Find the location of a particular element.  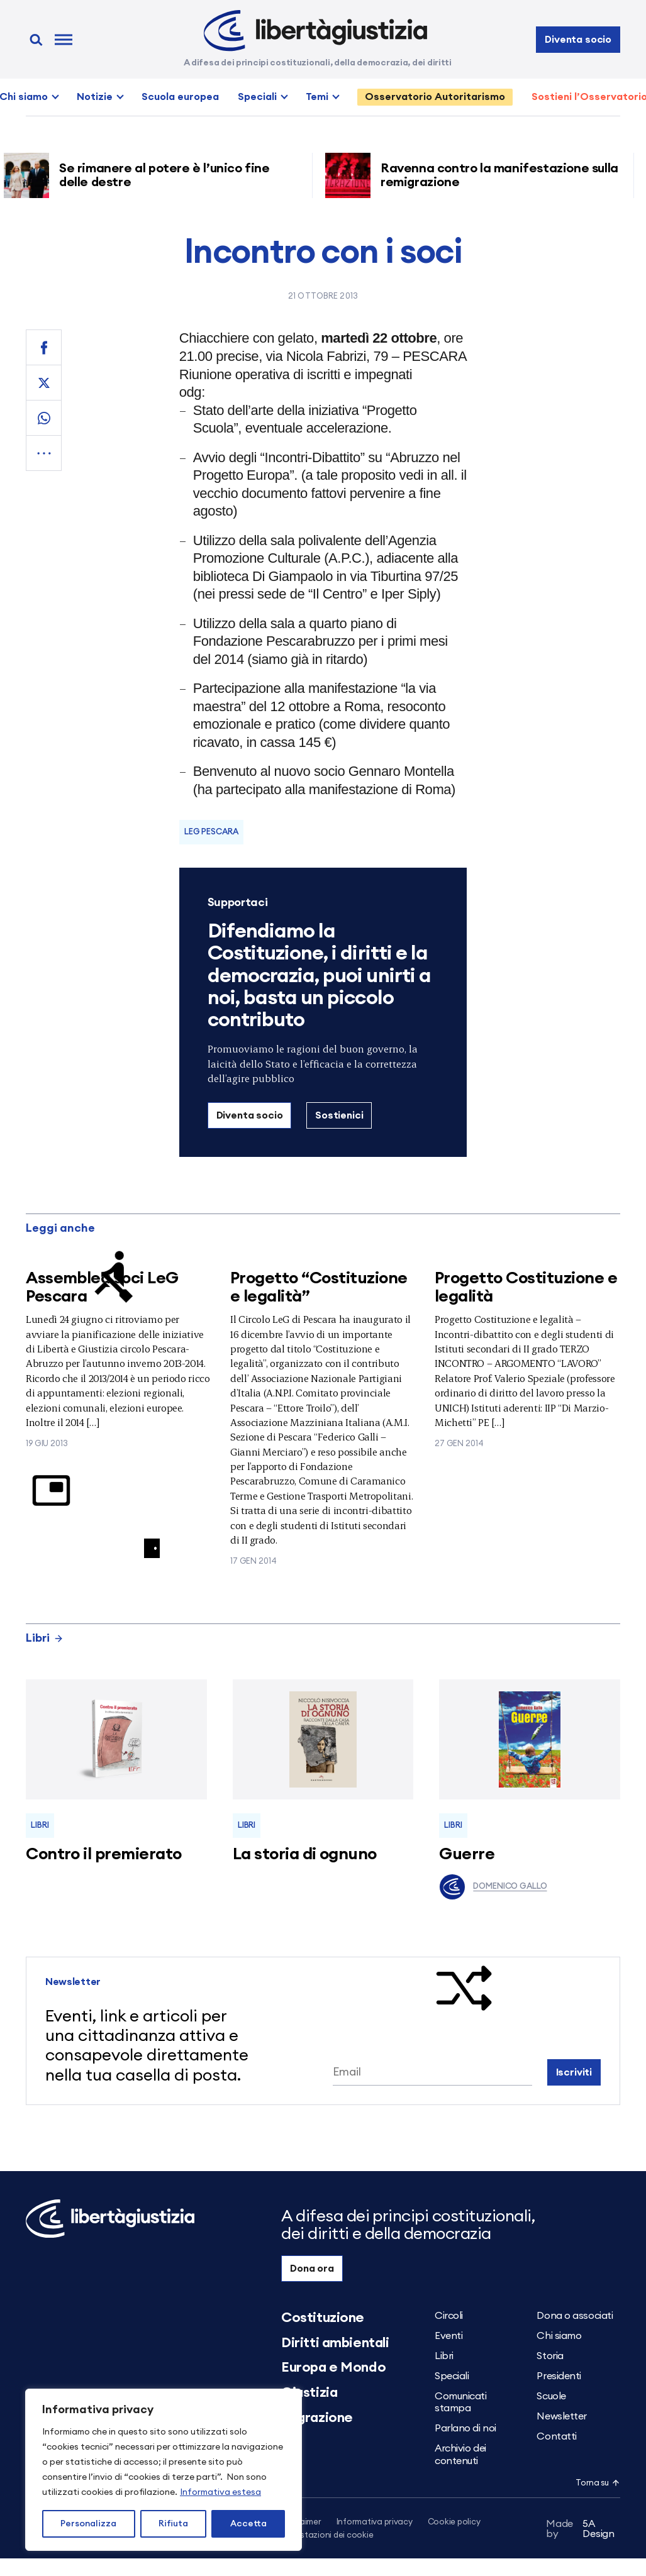

shuffle or randomize playback order is located at coordinates (463, 1988).